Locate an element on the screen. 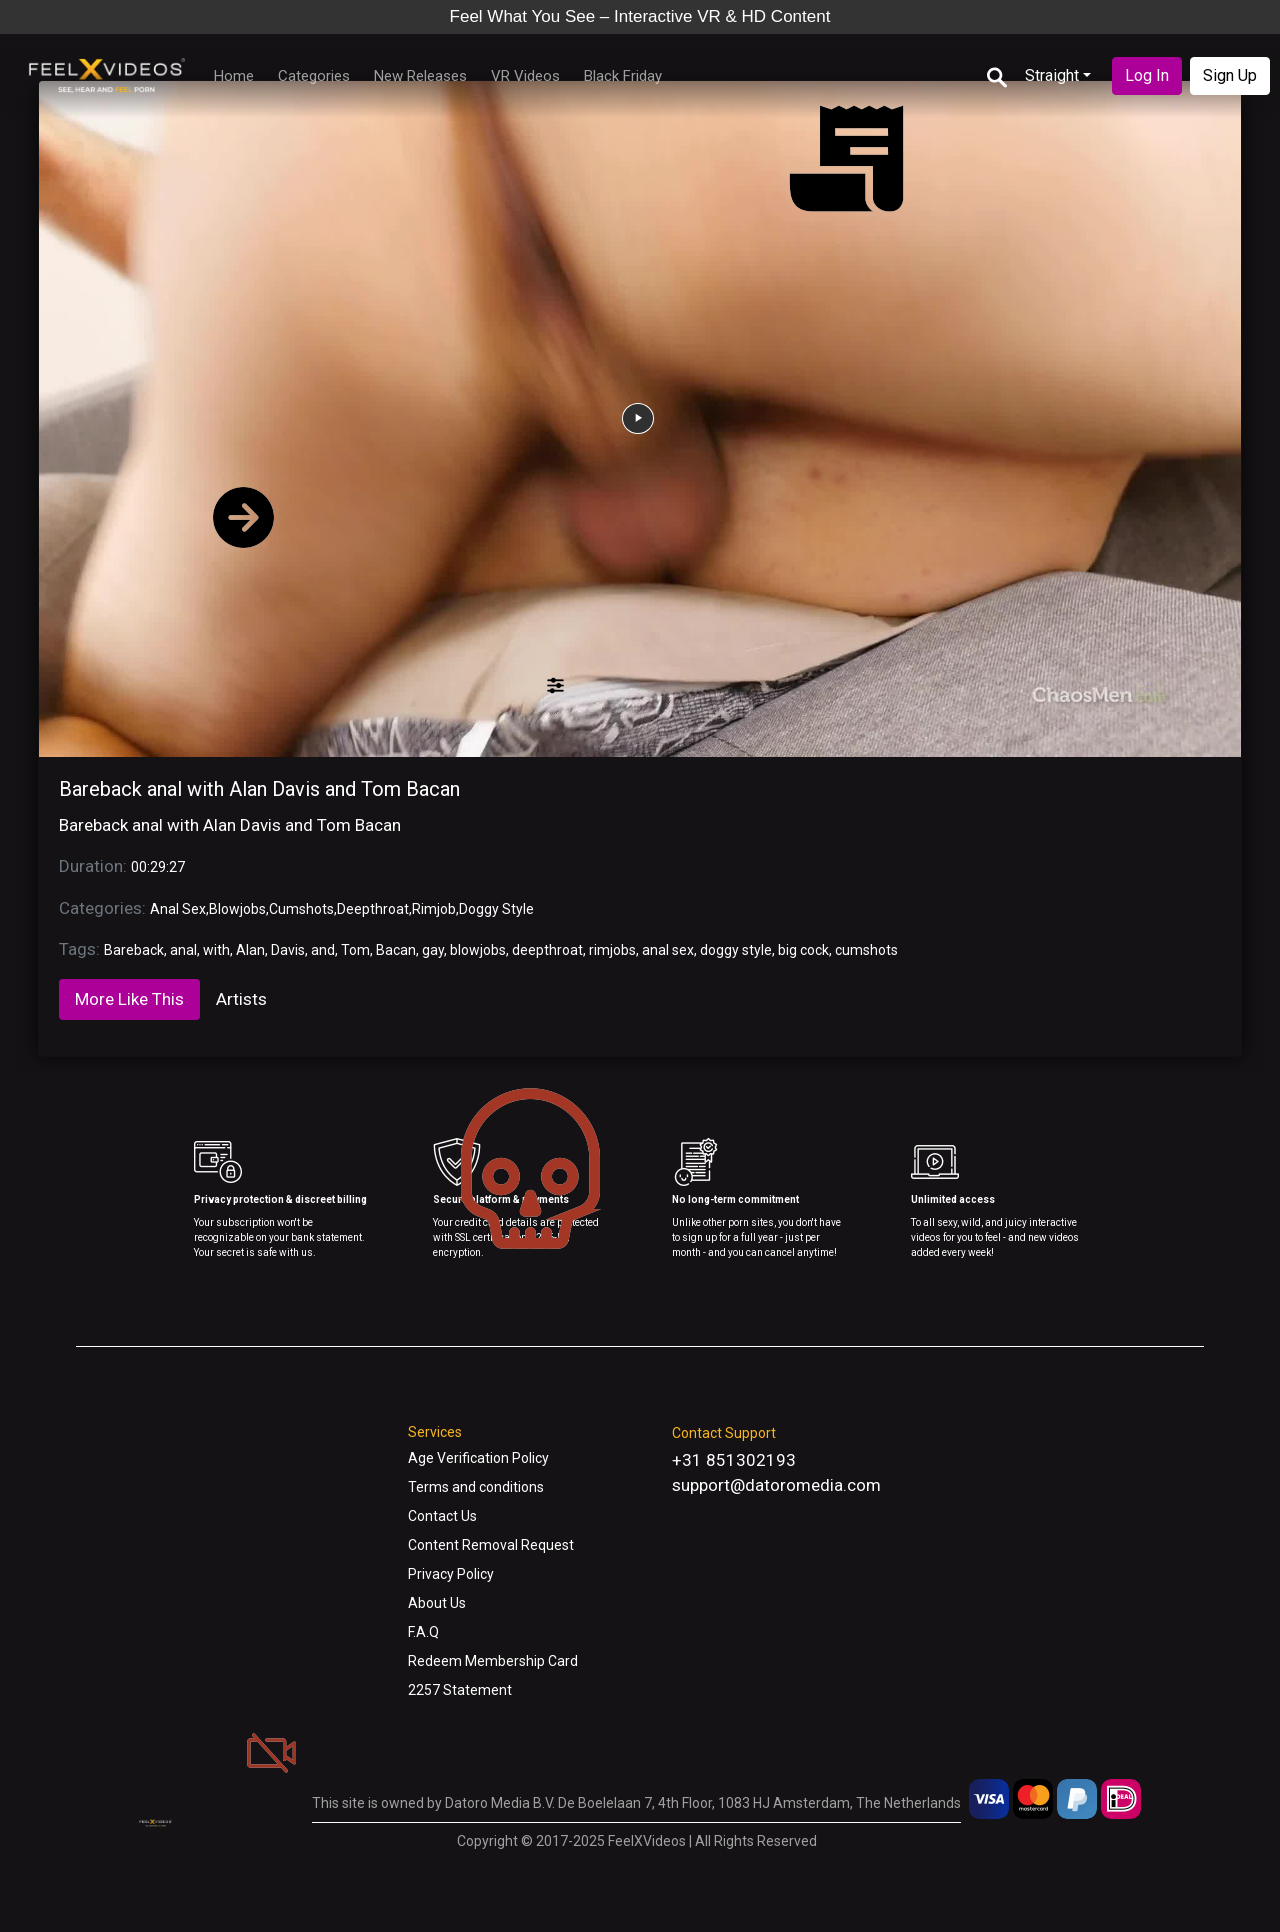 This screenshot has width=1280, height=1932. proceed to the next step or screen is located at coordinates (243, 517).